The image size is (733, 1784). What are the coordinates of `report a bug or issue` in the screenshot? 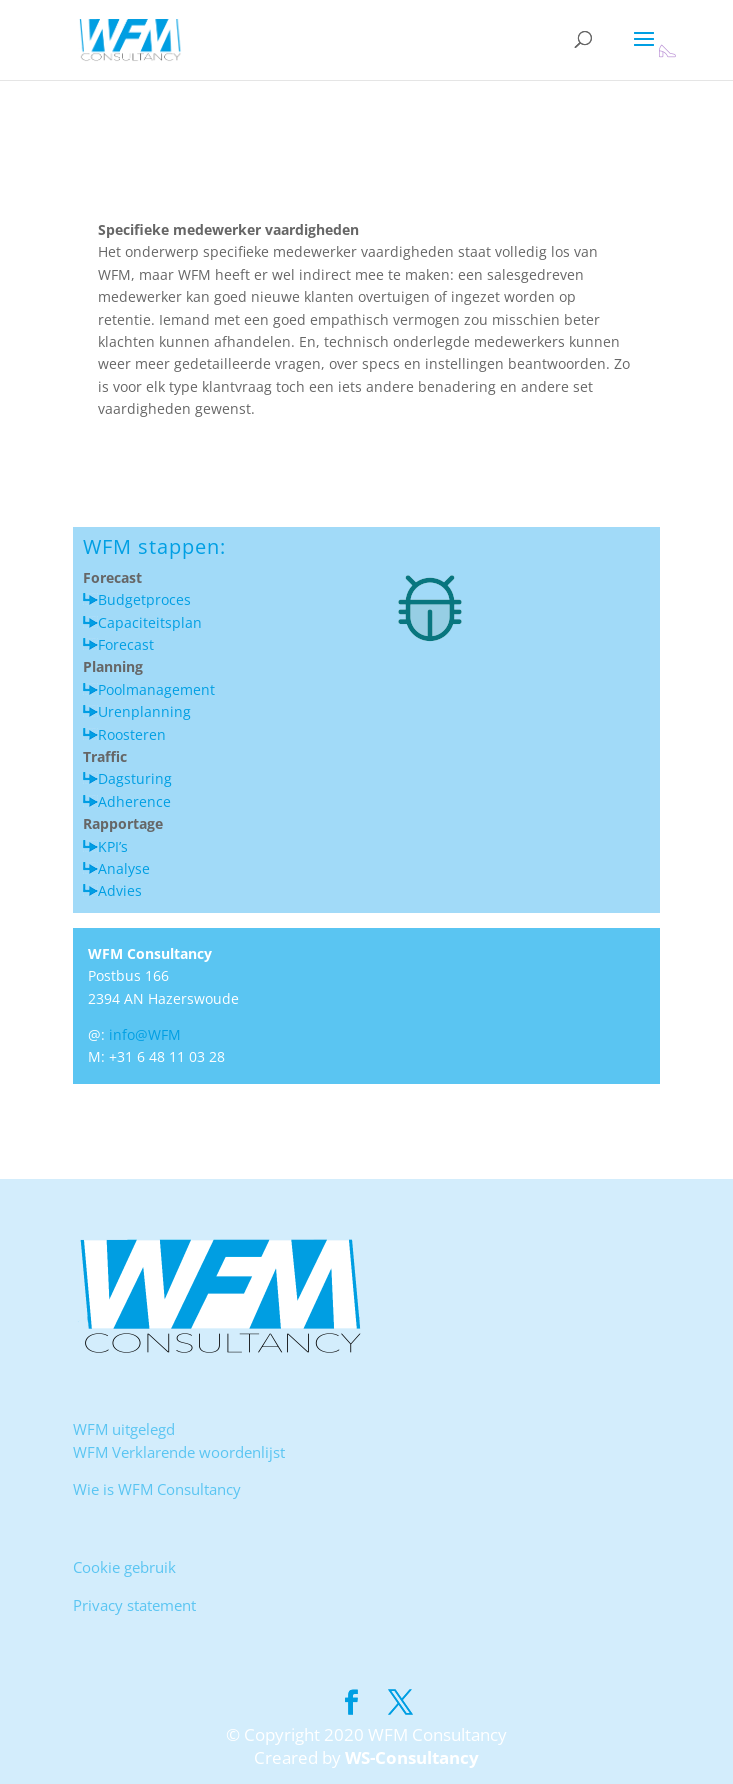 It's located at (430, 607).